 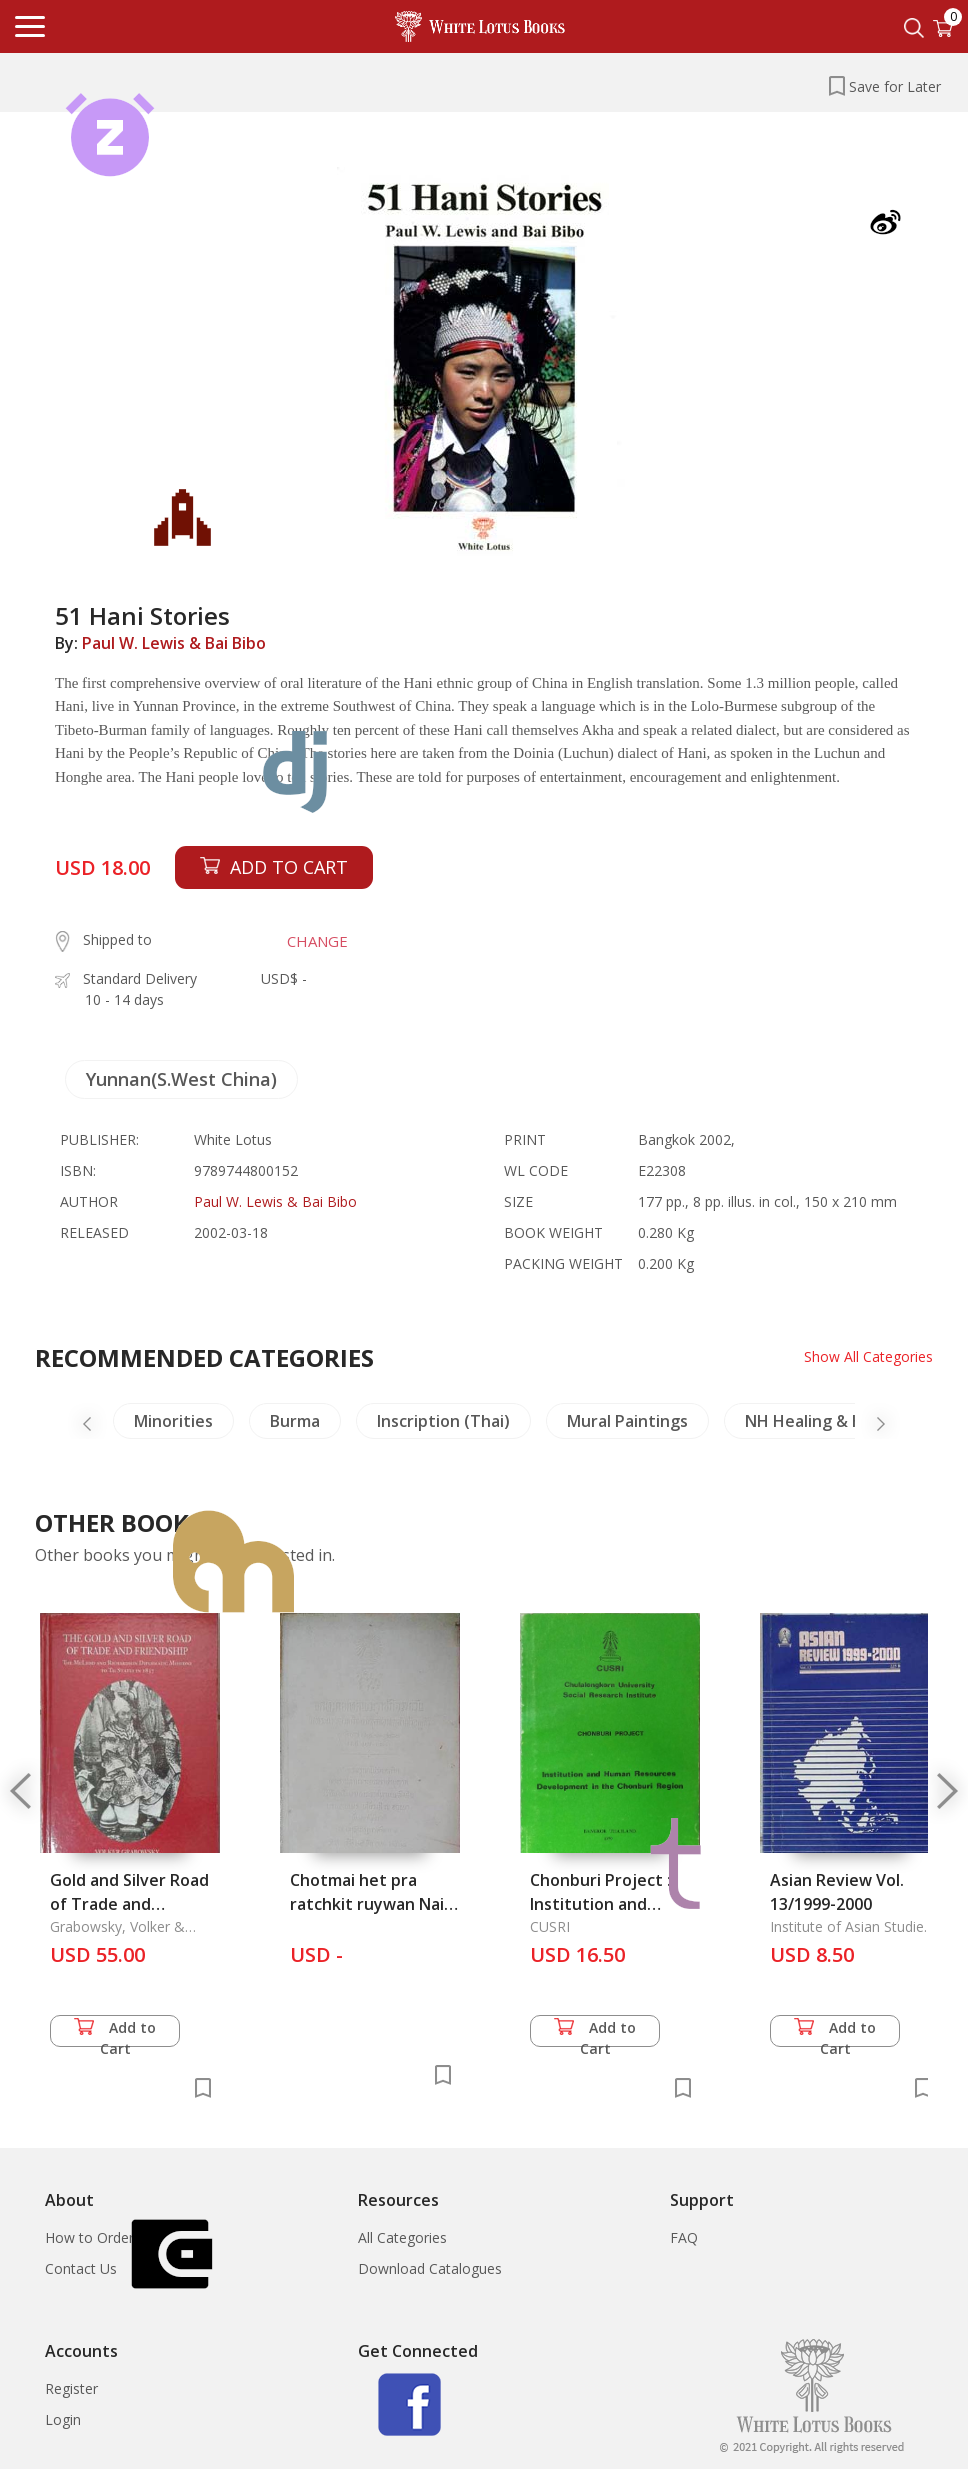 What do you see at coordinates (110, 133) in the screenshot?
I see `snooze an active alarm` at bounding box center [110, 133].